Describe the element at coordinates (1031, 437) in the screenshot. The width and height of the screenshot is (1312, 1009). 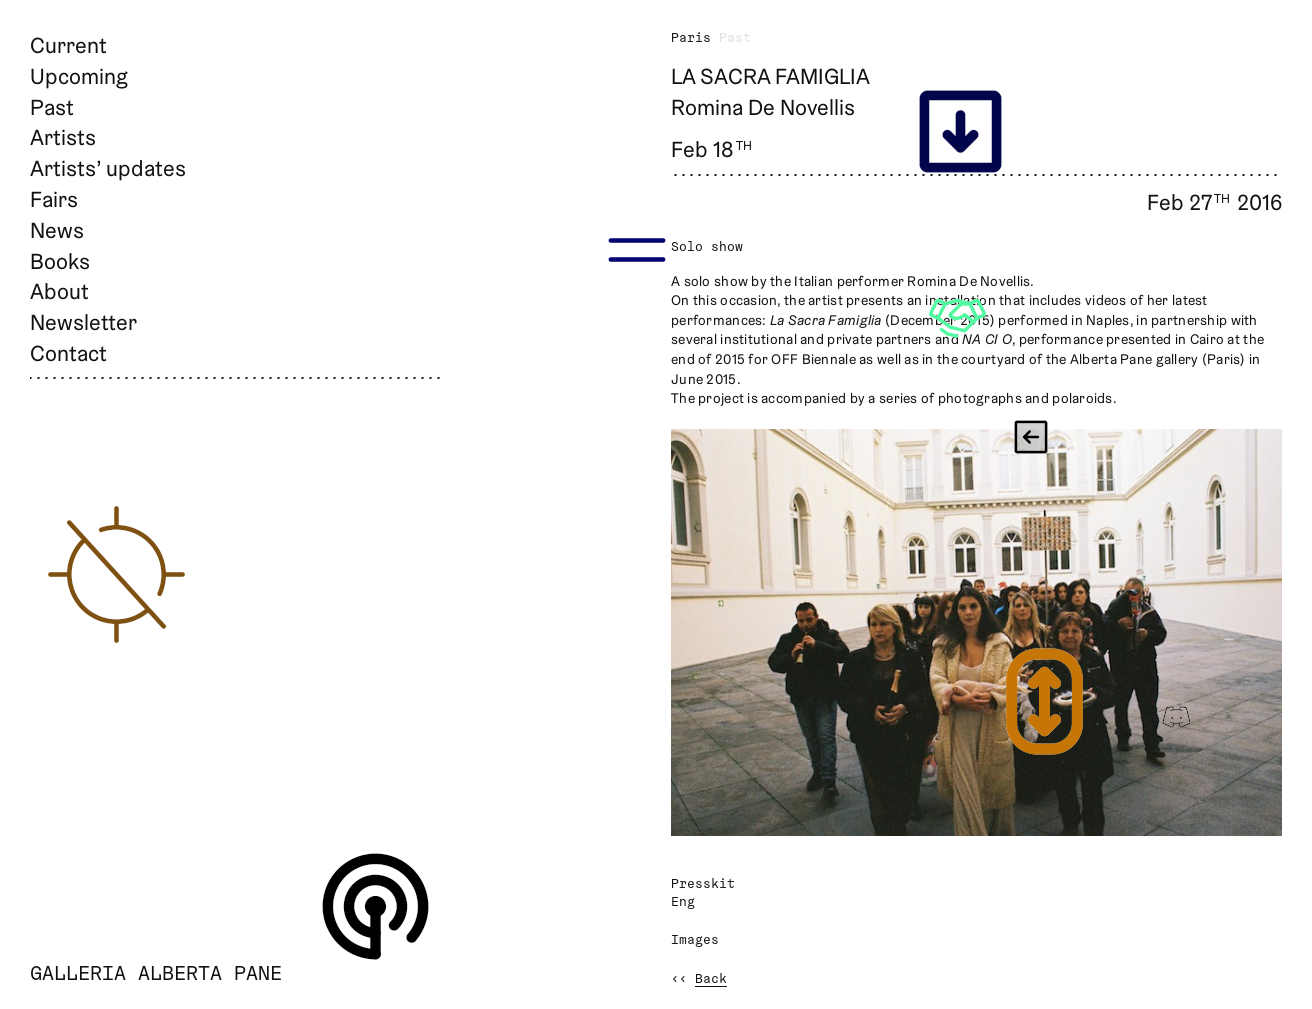
I see `go back to the previous screen` at that location.